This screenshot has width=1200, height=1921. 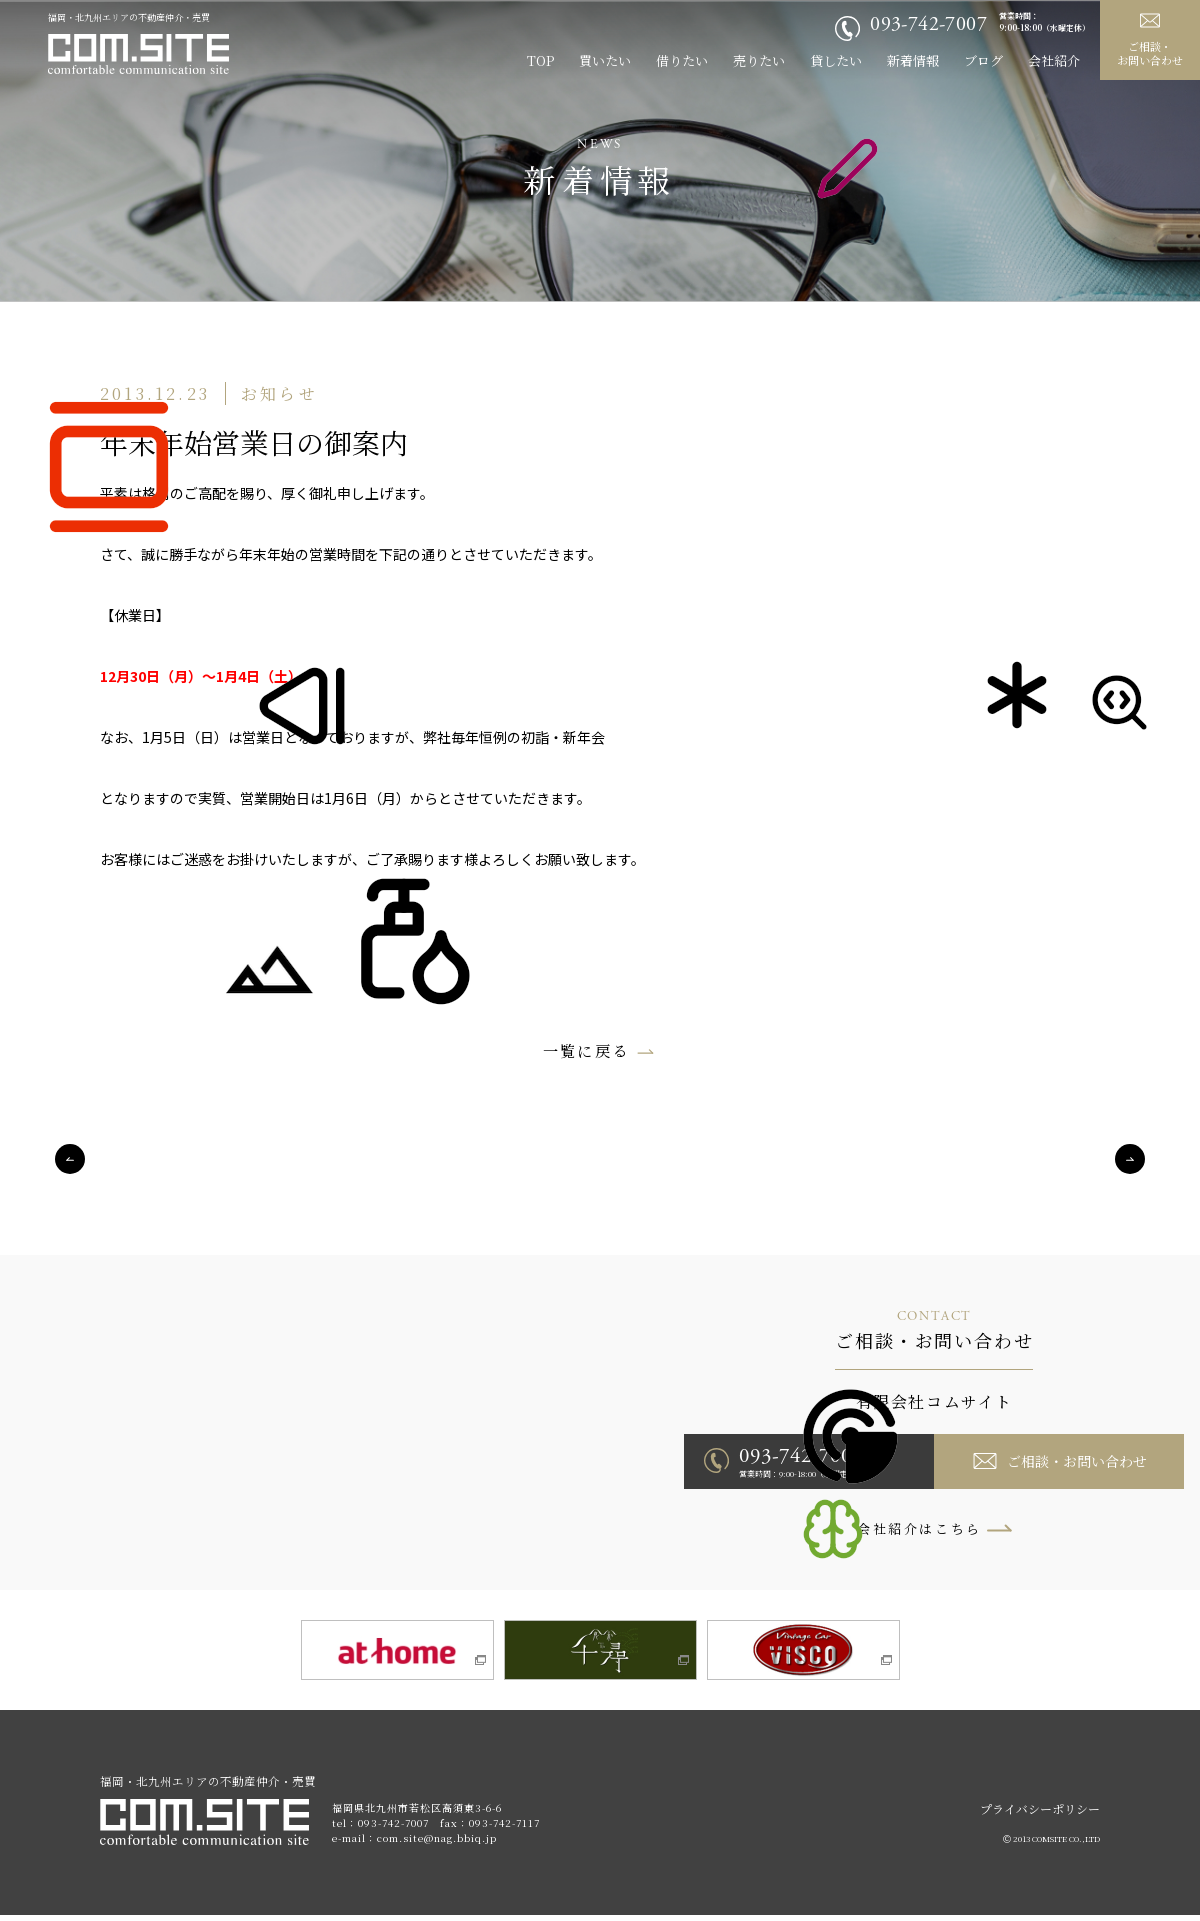 I want to click on skip to previous track or beginning, so click(x=302, y=706).